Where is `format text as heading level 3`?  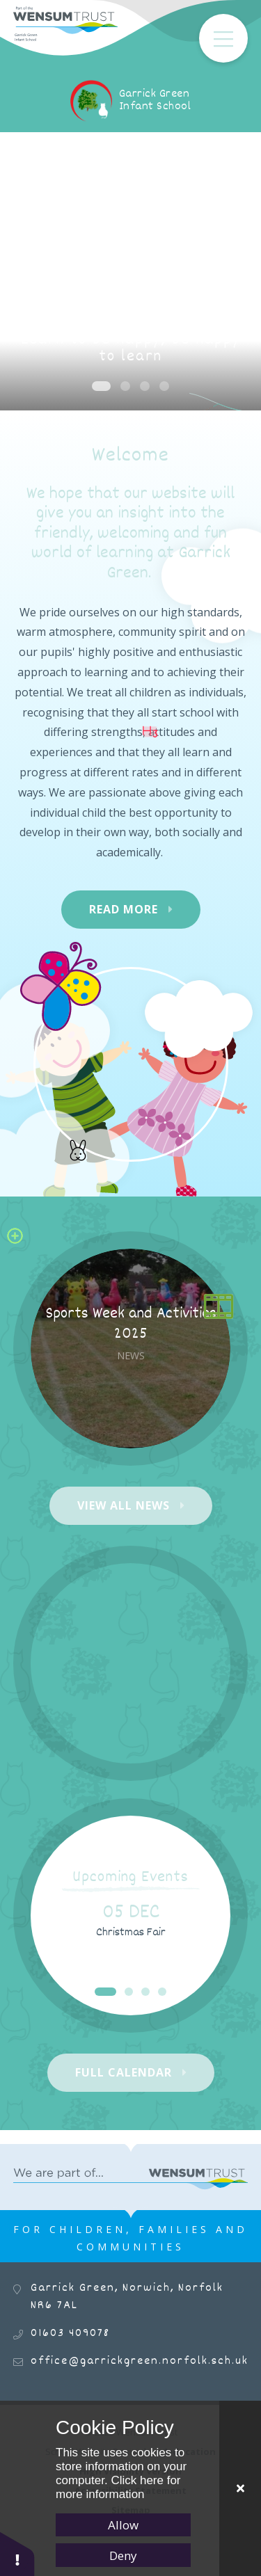
format text as heading level 3 is located at coordinates (149, 731).